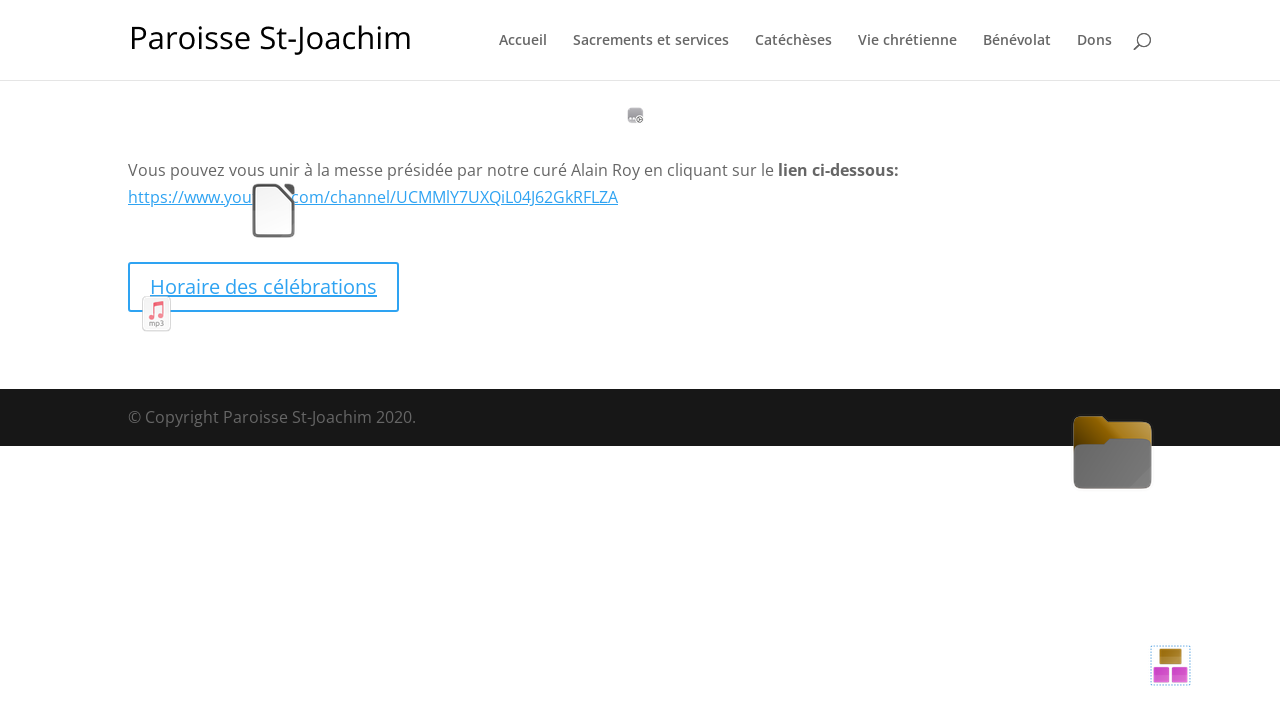 This screenshot has width=1280, height=720. What do you see at coordinates (156, 313) in the screenshot?
I see `an mp3 audio file` at bounding box center [156, 313].